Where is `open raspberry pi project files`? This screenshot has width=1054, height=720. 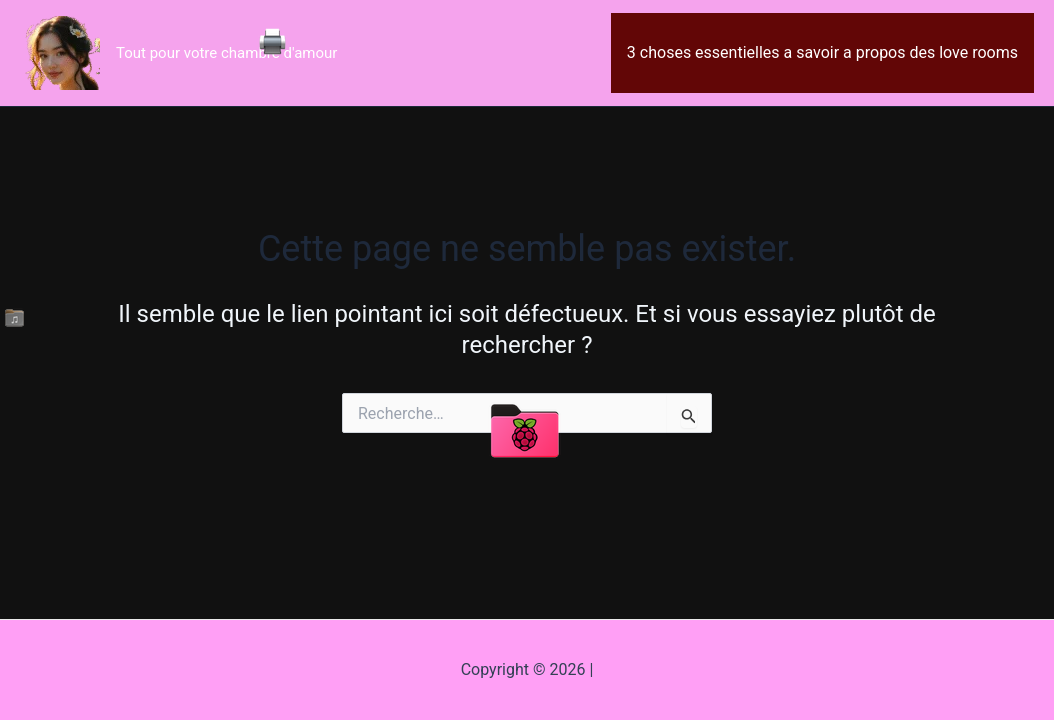 open raspberry pi project files is located at coordinates (524, 432).